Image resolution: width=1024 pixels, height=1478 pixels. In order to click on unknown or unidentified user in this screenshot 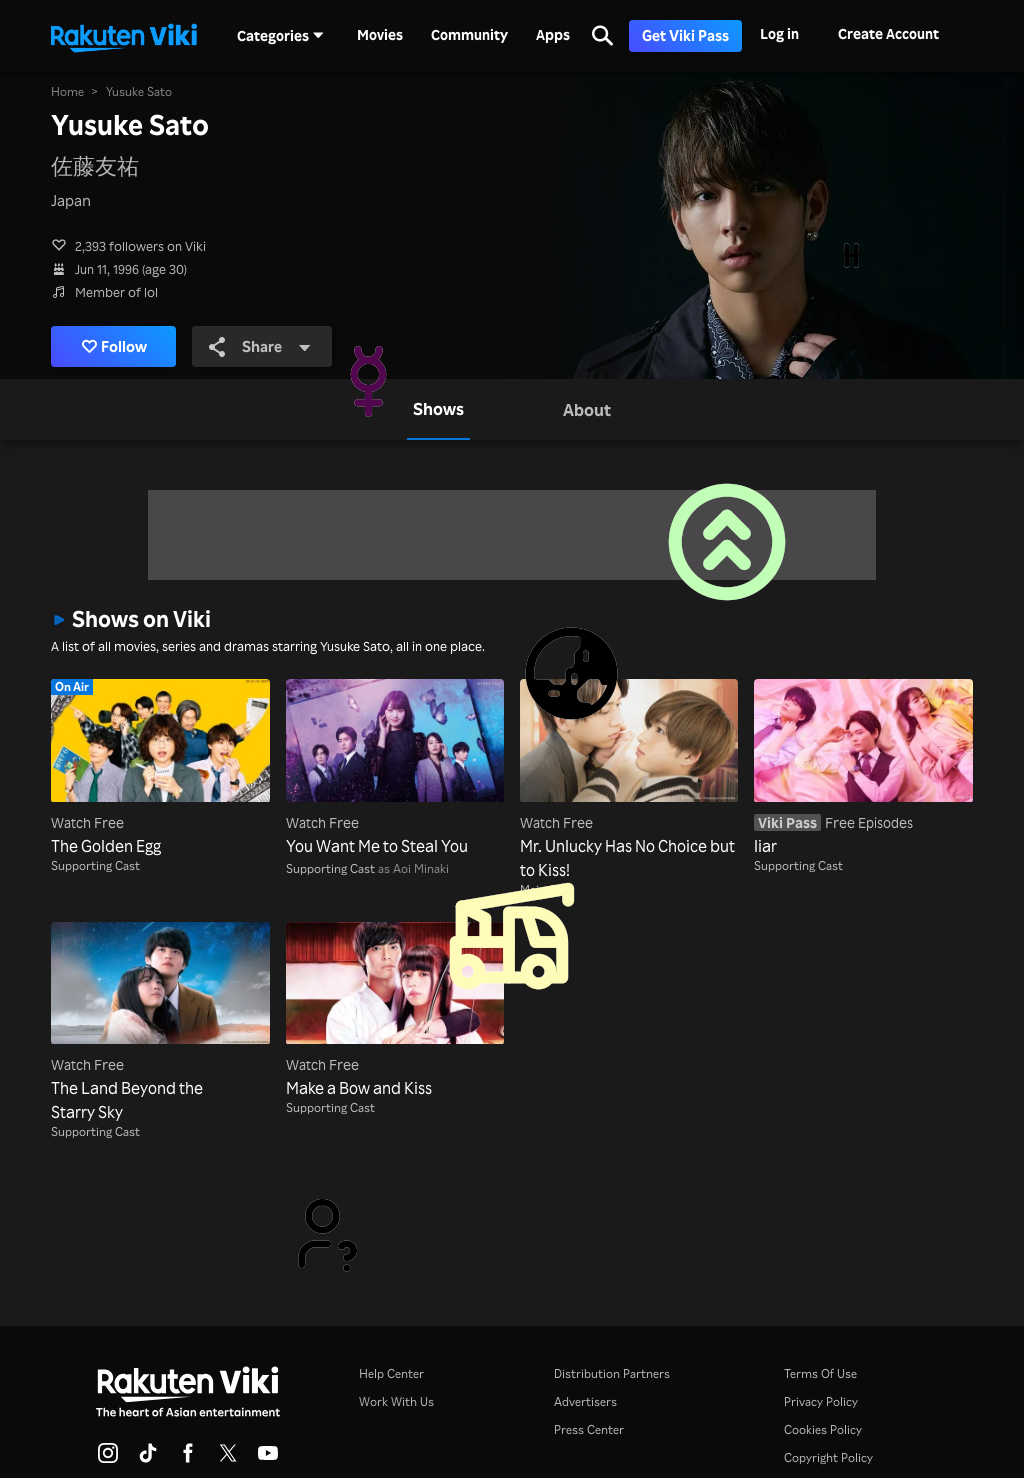, I will do `click(322, 1233)`.